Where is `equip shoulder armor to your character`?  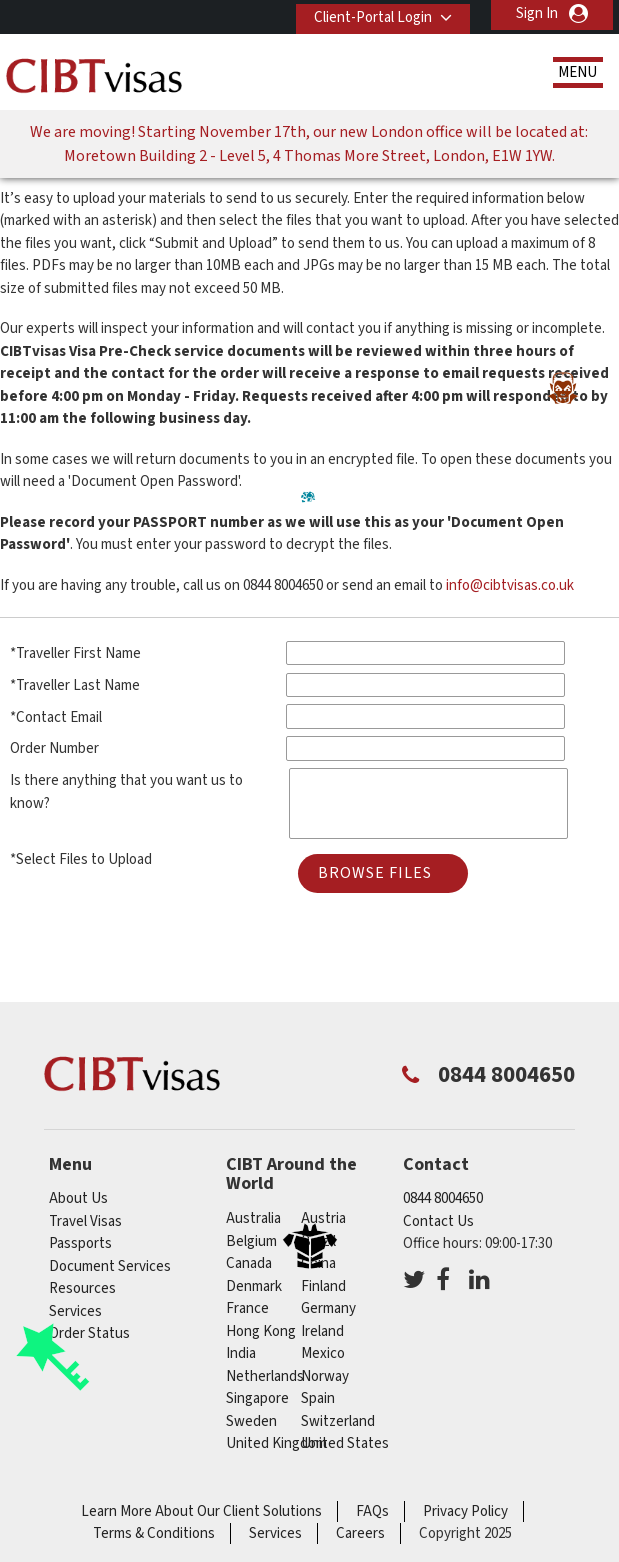 equip shoulder armor to your character is located at coordinates (310, 1246).